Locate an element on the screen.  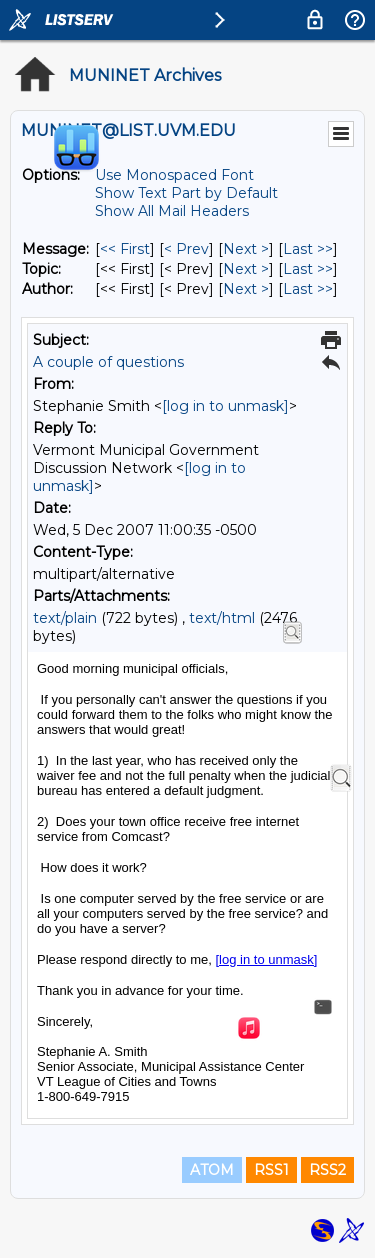
open Apple Music app is located at coordinates (249, 1028).